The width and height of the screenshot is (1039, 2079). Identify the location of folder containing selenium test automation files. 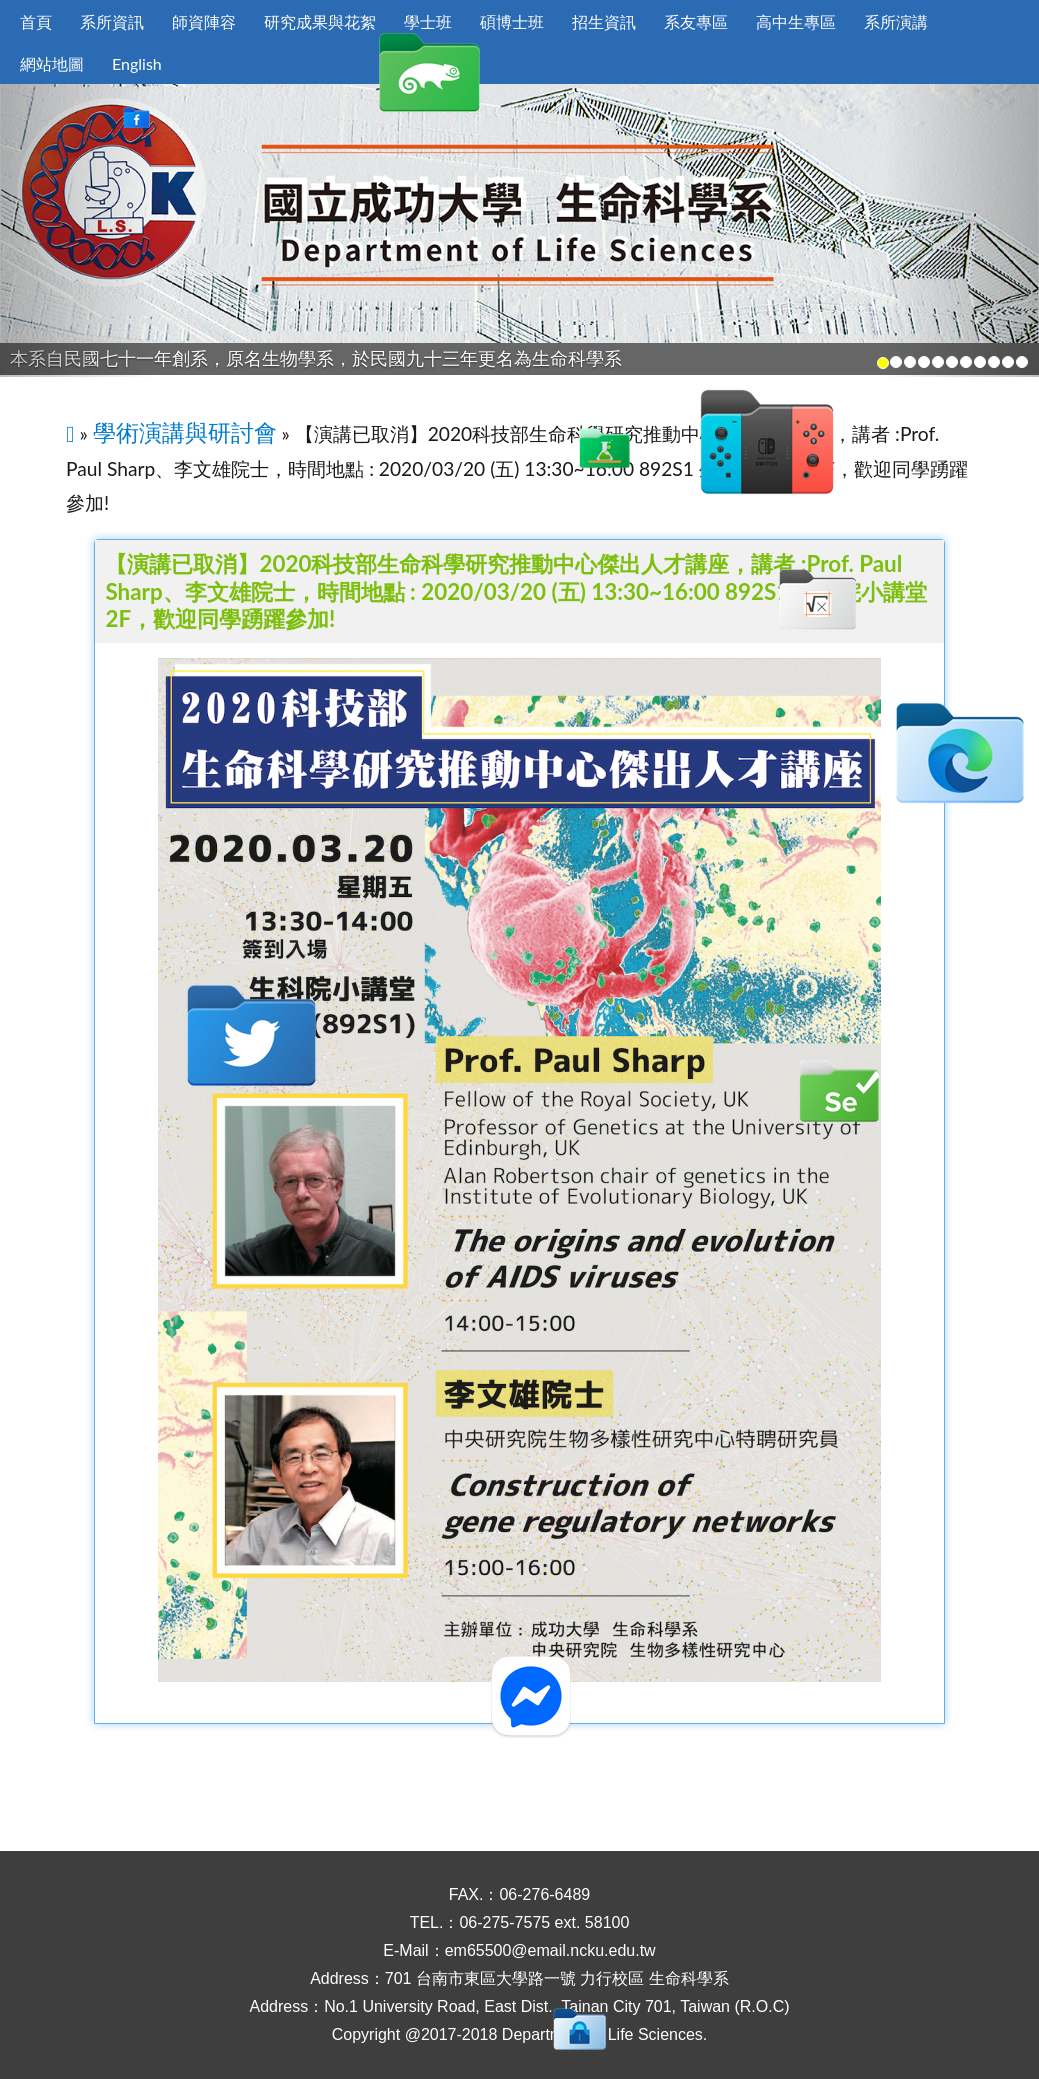
(839, 1093).